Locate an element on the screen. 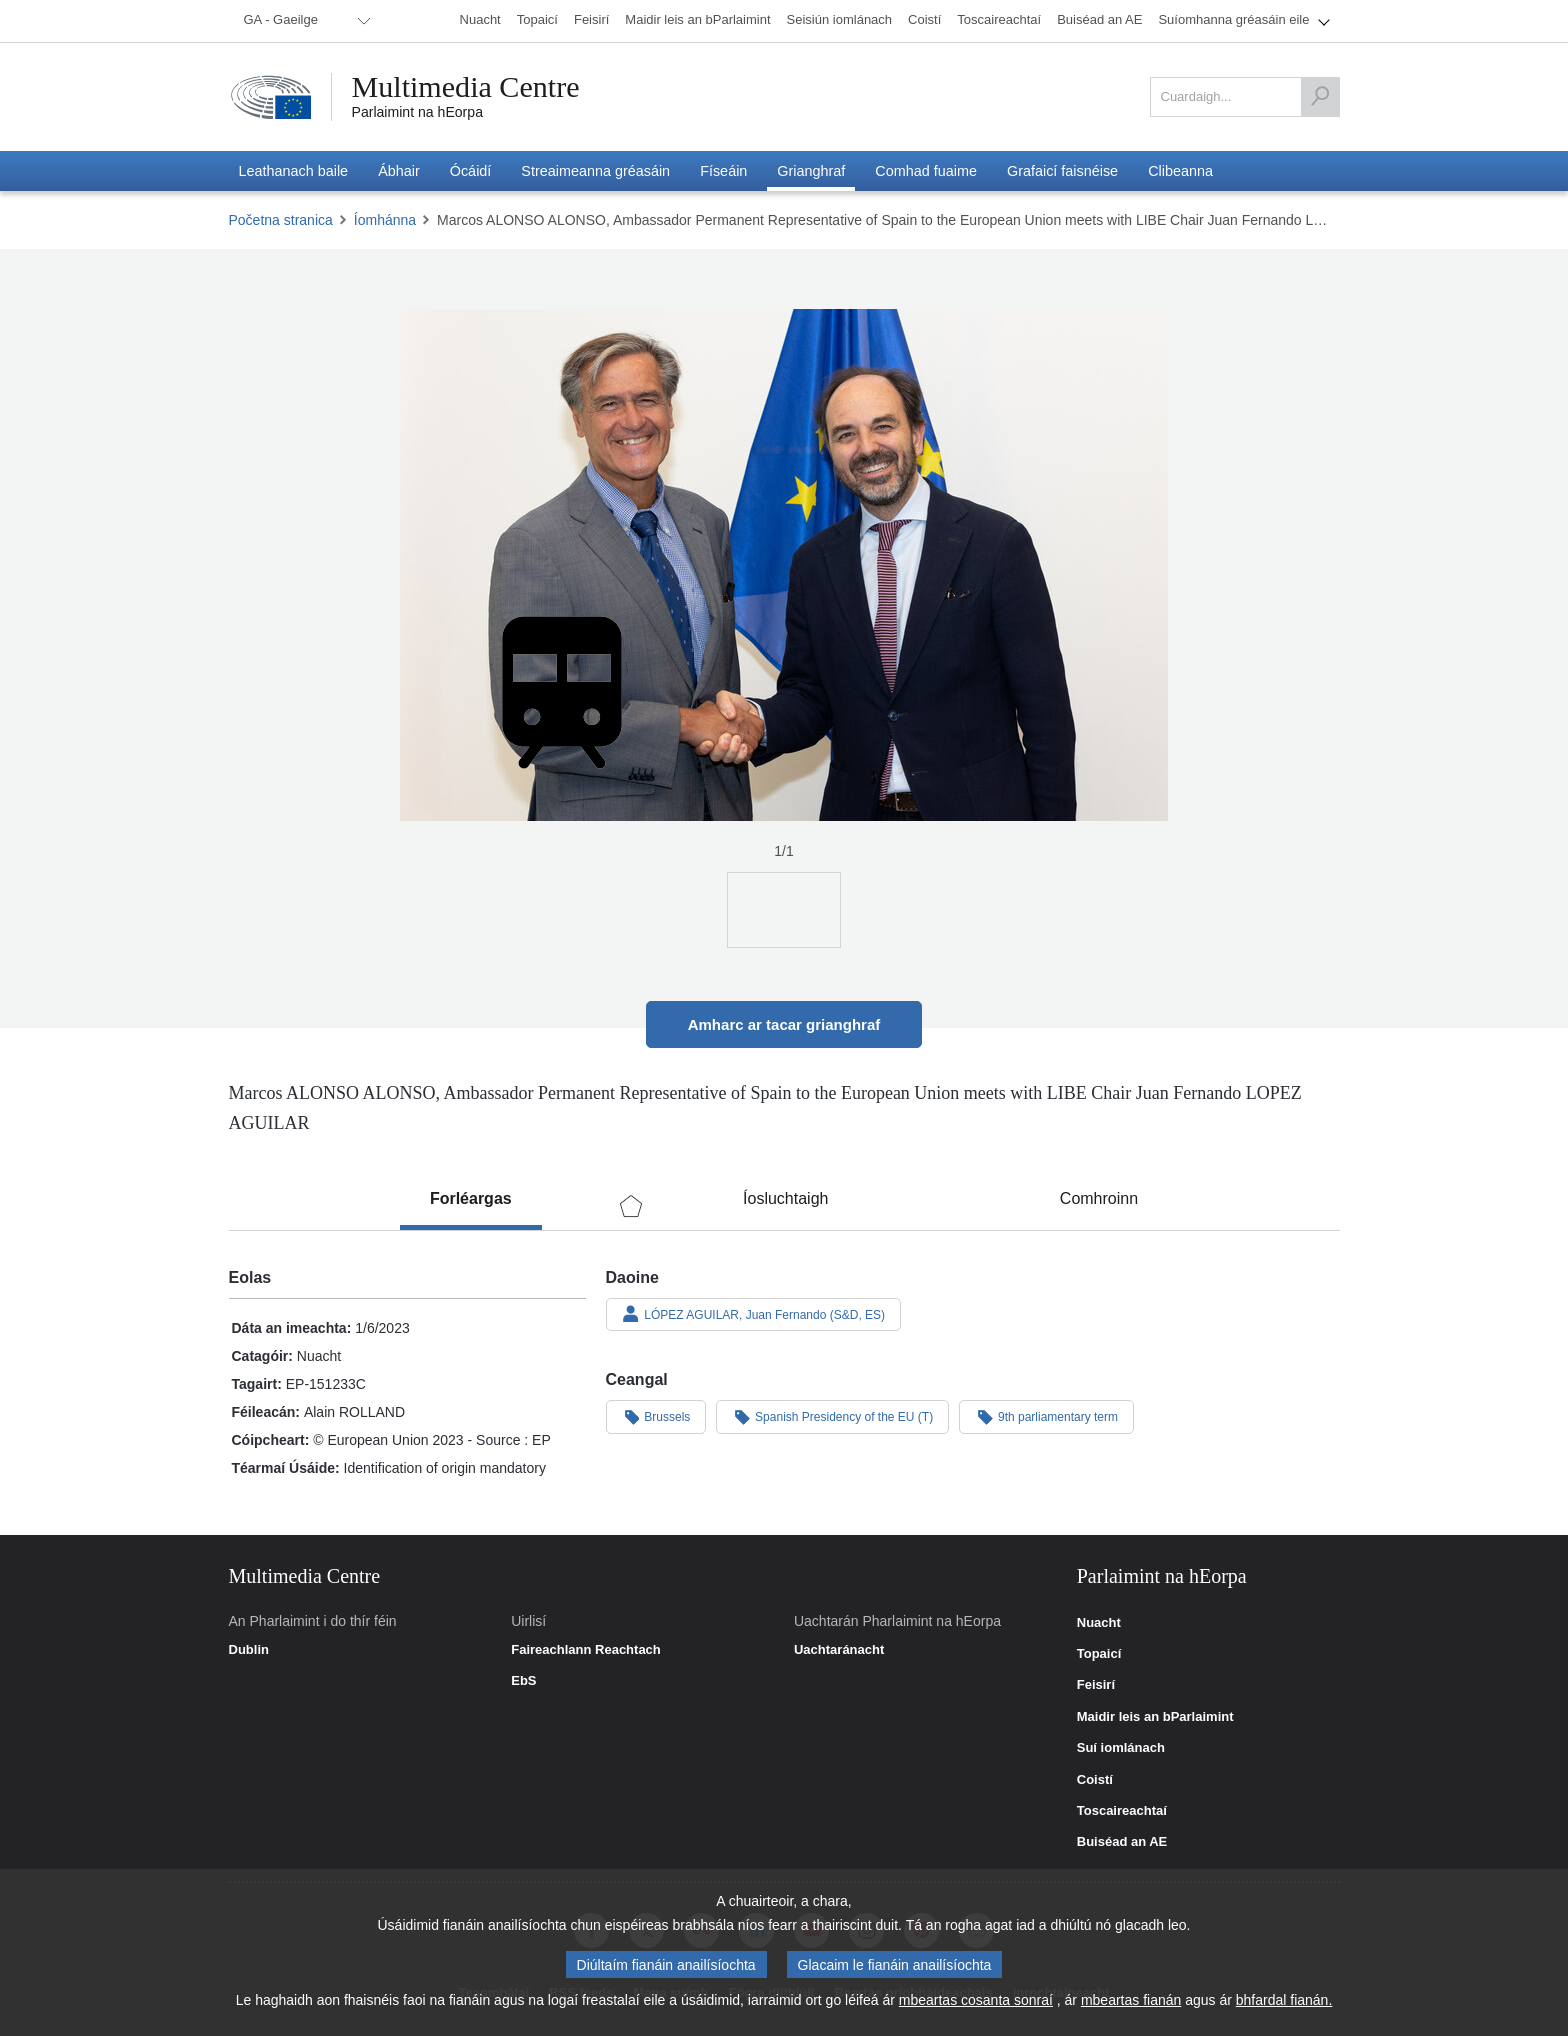  access train schedules or railway information is located at coordinates (562, 687).